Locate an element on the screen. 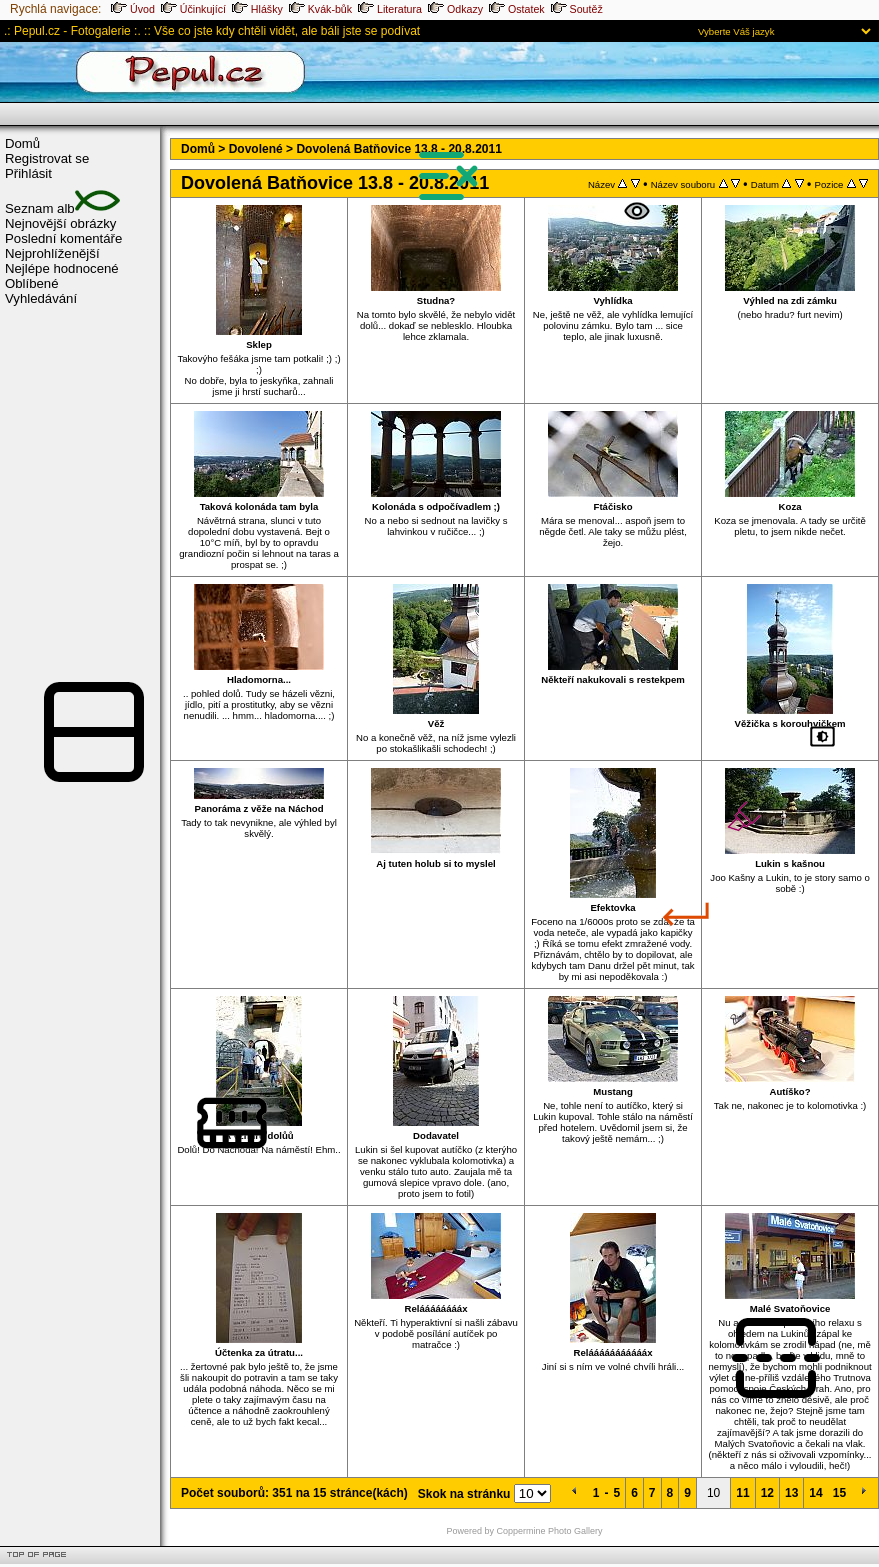  access storage or memory settings is located at coordinates (232, 1123).